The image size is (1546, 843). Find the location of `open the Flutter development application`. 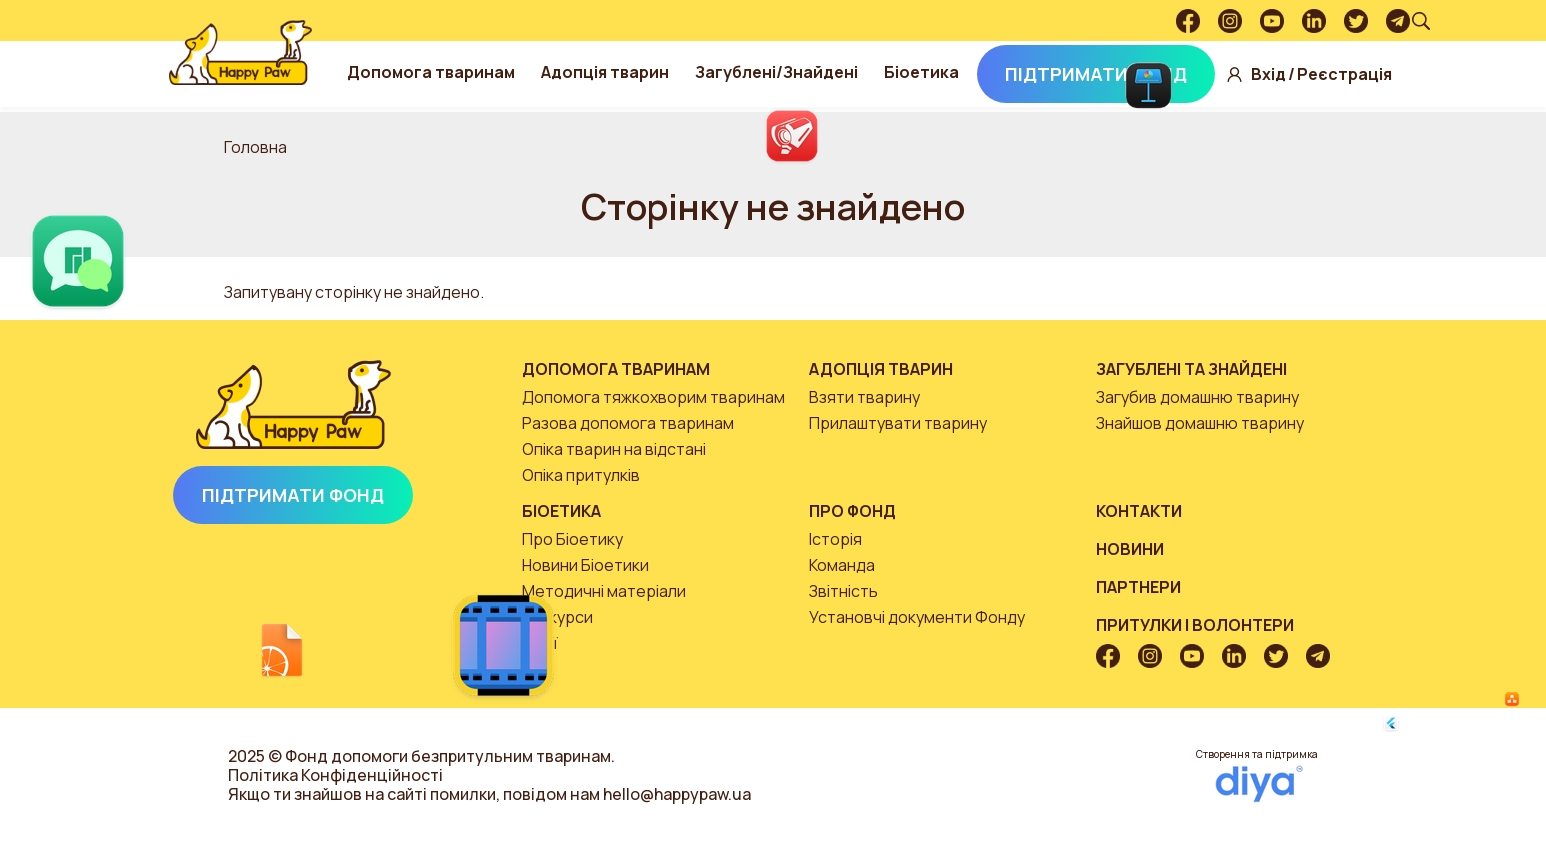

open the Flutter development application is located at coordinates (1391, 723).